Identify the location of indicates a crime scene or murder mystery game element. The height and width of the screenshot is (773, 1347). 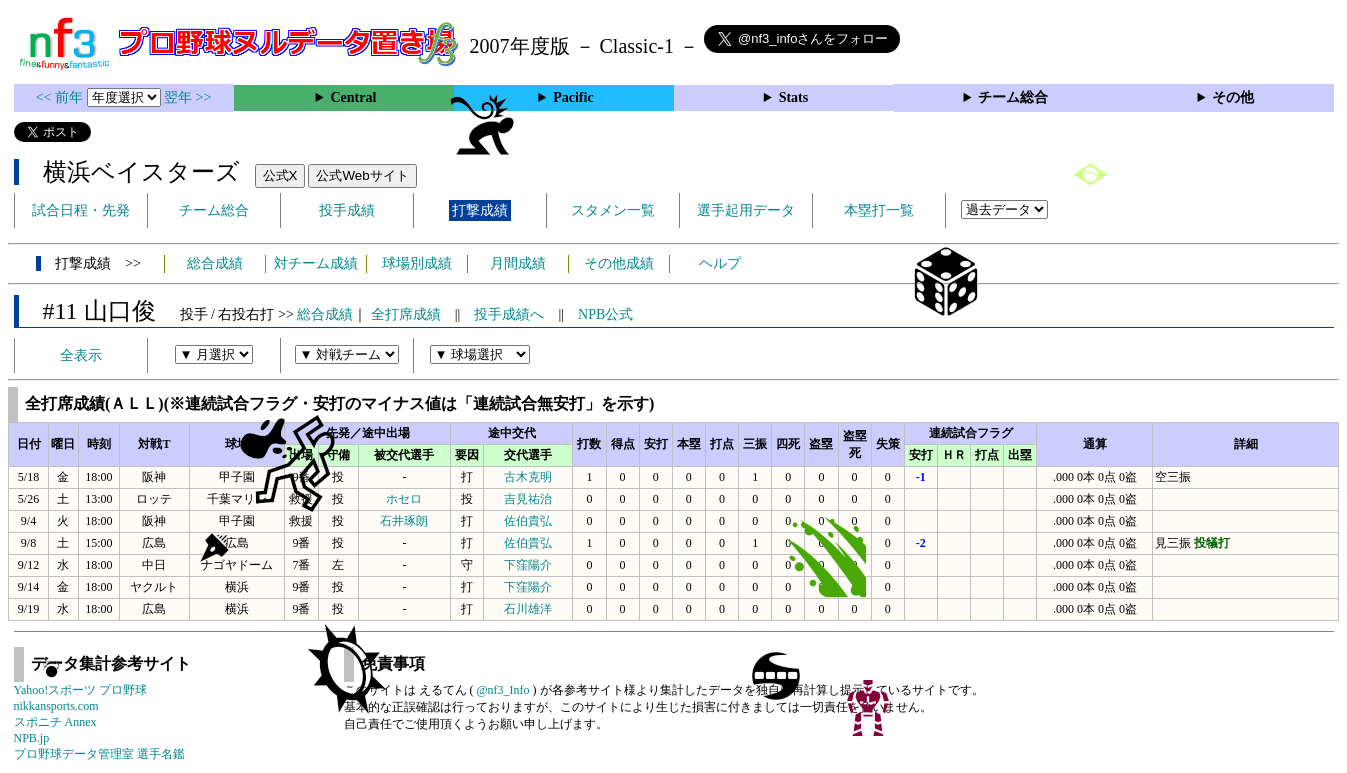
(287, 463).